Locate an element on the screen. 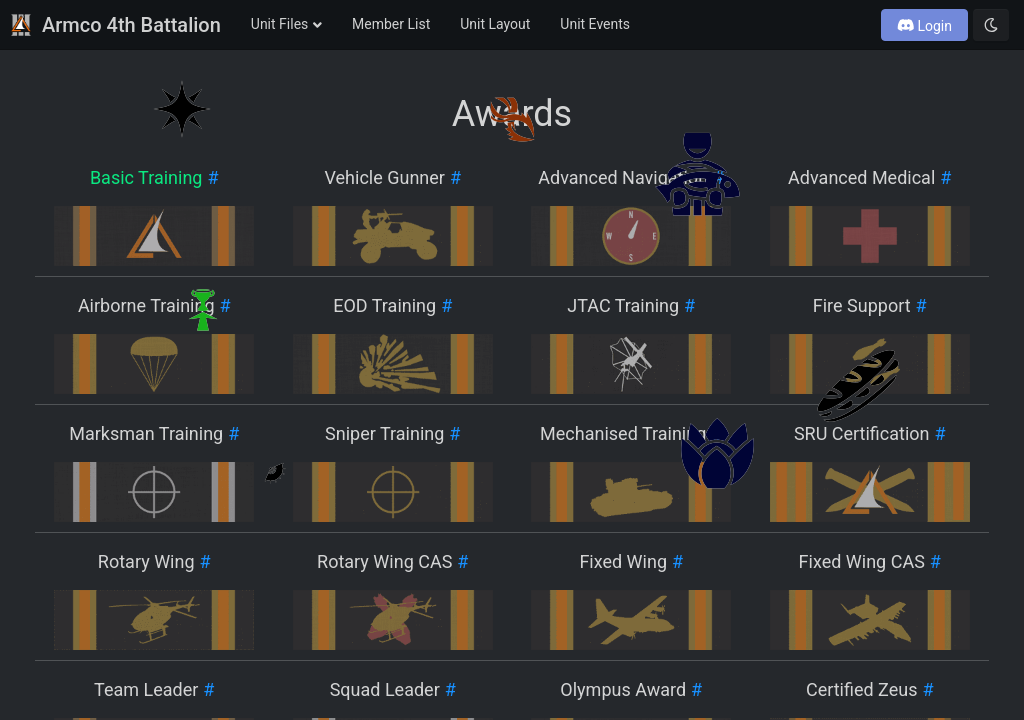 This screenshot has width=1024, height=720. access meditation or mindfulness features is located at coordinates (717, 451).